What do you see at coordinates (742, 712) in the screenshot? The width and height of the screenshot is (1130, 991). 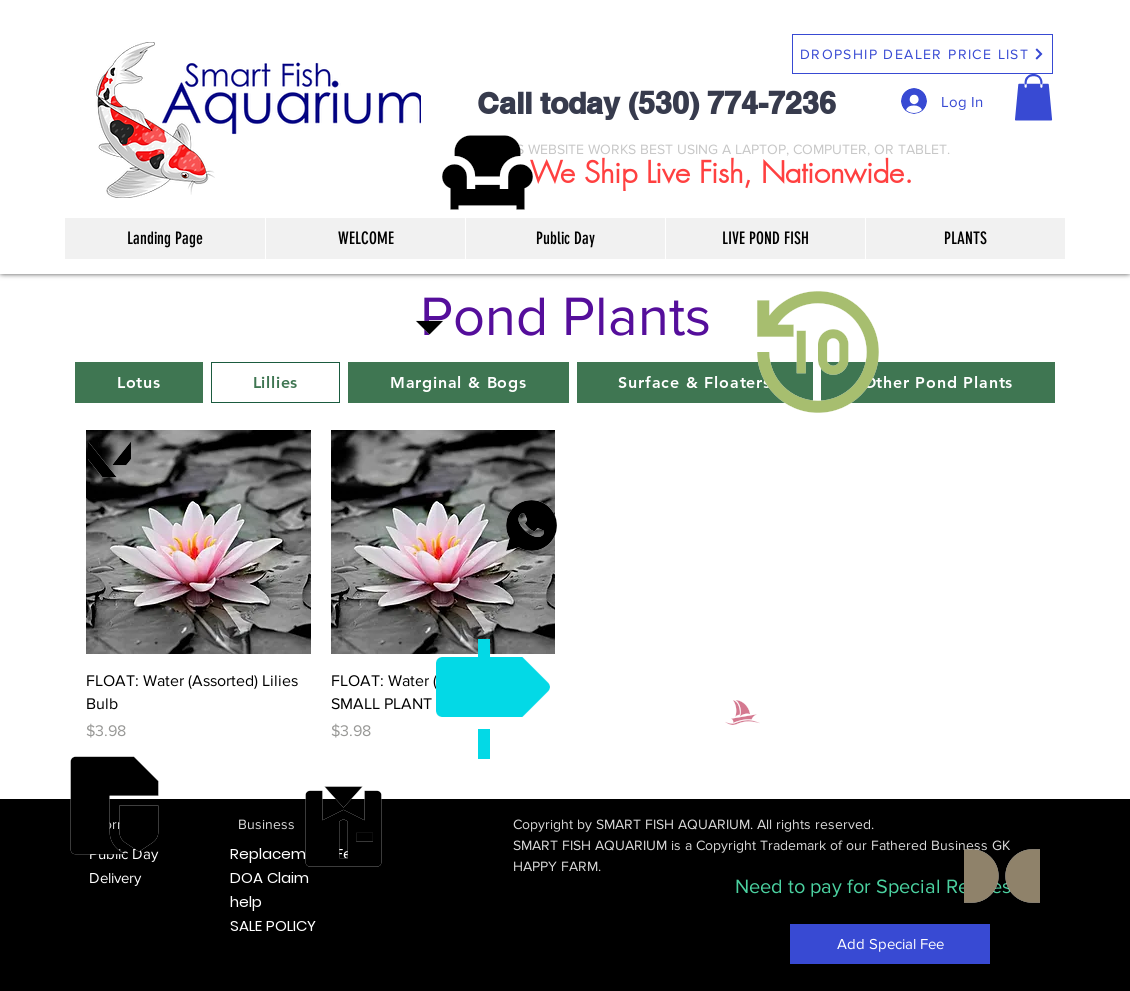 I see `open phpMyAdmin database management tool` at bounding box center [742, 712].